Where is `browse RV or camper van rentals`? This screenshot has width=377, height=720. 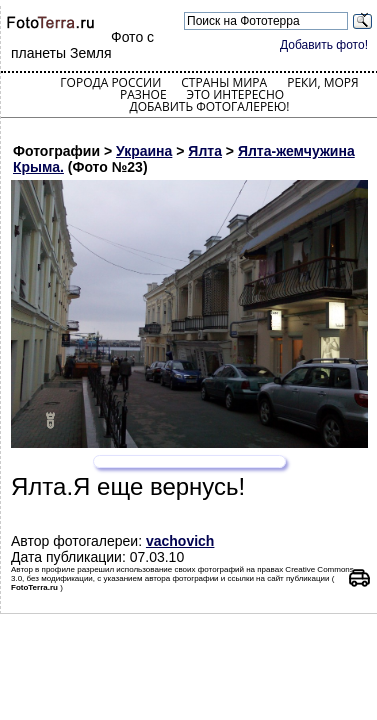
browse RV or camper van rentals is located at coordinates (359, 578).